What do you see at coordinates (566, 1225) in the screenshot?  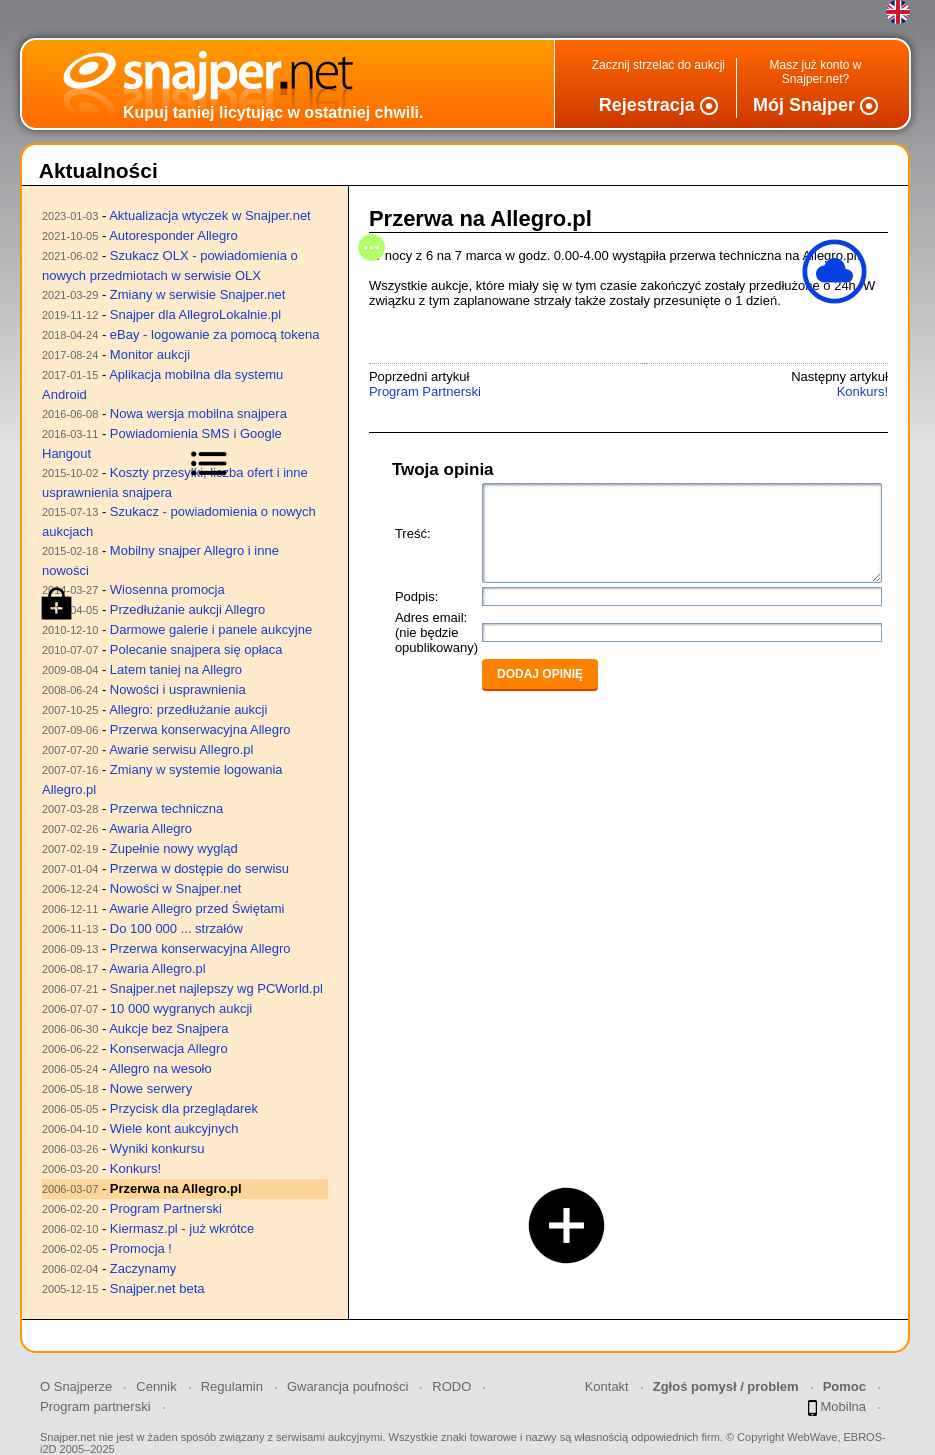 I see `add a new item` at bounding box center [566, 1225].